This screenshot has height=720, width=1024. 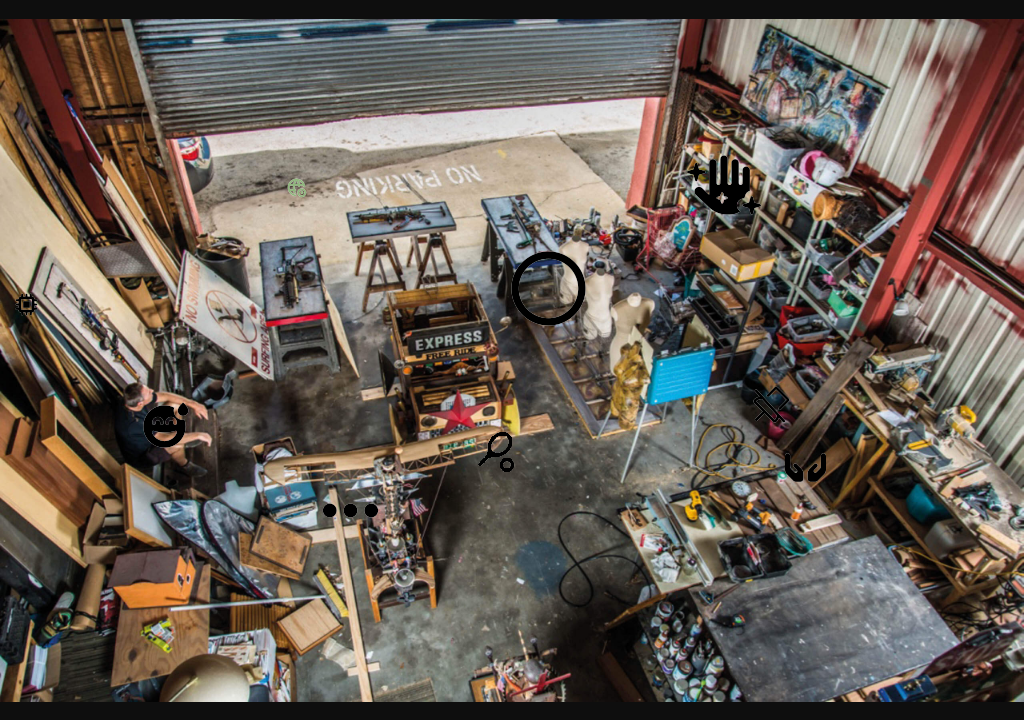 What do you see at coordinates (770, 406) in the screenshot?
I see `unpin an item from its current position` at bounding box center [770, 406].